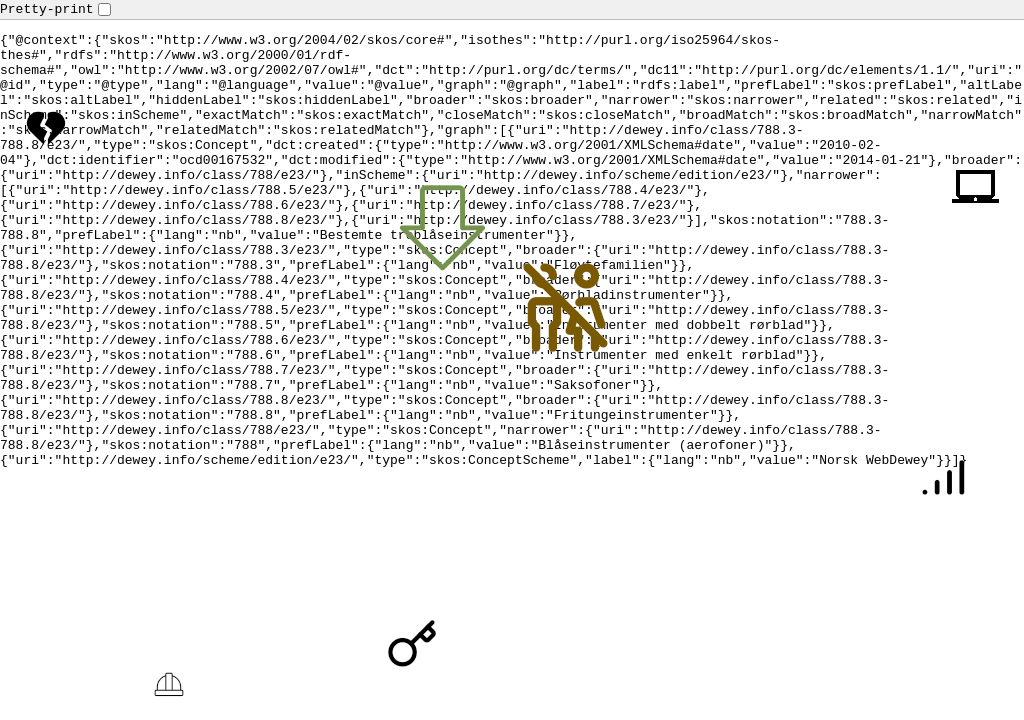 The image size is (1024, 720). Describe the element at coordinates (949, 472) in the screenshot. I see `indicates strong network or cellular signal strength` at that location.